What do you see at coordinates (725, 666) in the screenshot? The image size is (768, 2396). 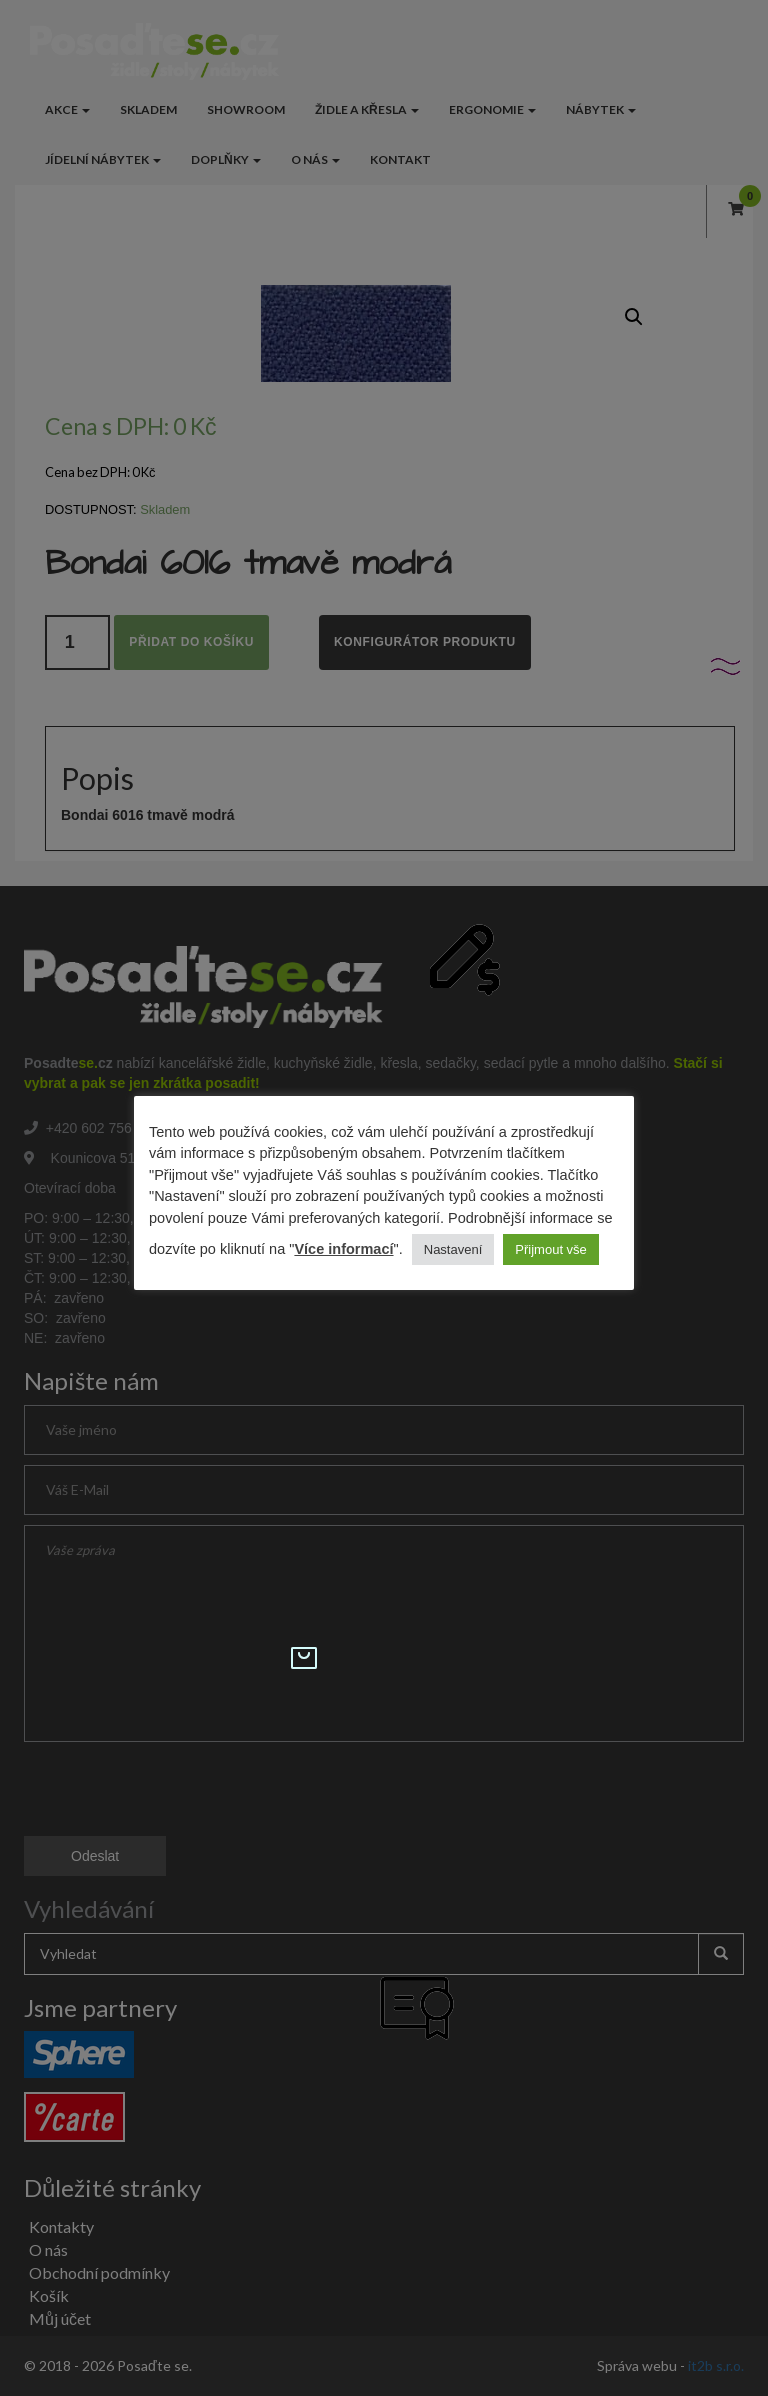 I see `indicates approximate or estimated value` at bounding box center [725, 666].